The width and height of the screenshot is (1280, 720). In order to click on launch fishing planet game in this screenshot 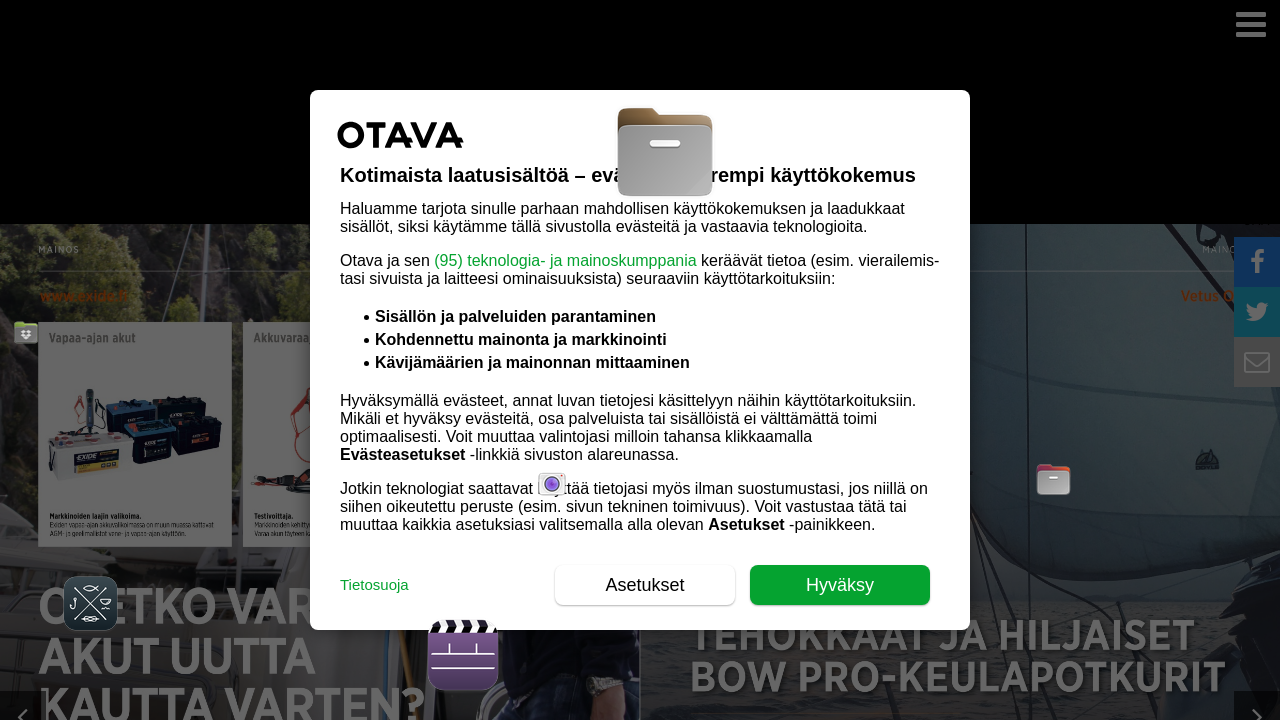, I will do `click(90, 603)`.